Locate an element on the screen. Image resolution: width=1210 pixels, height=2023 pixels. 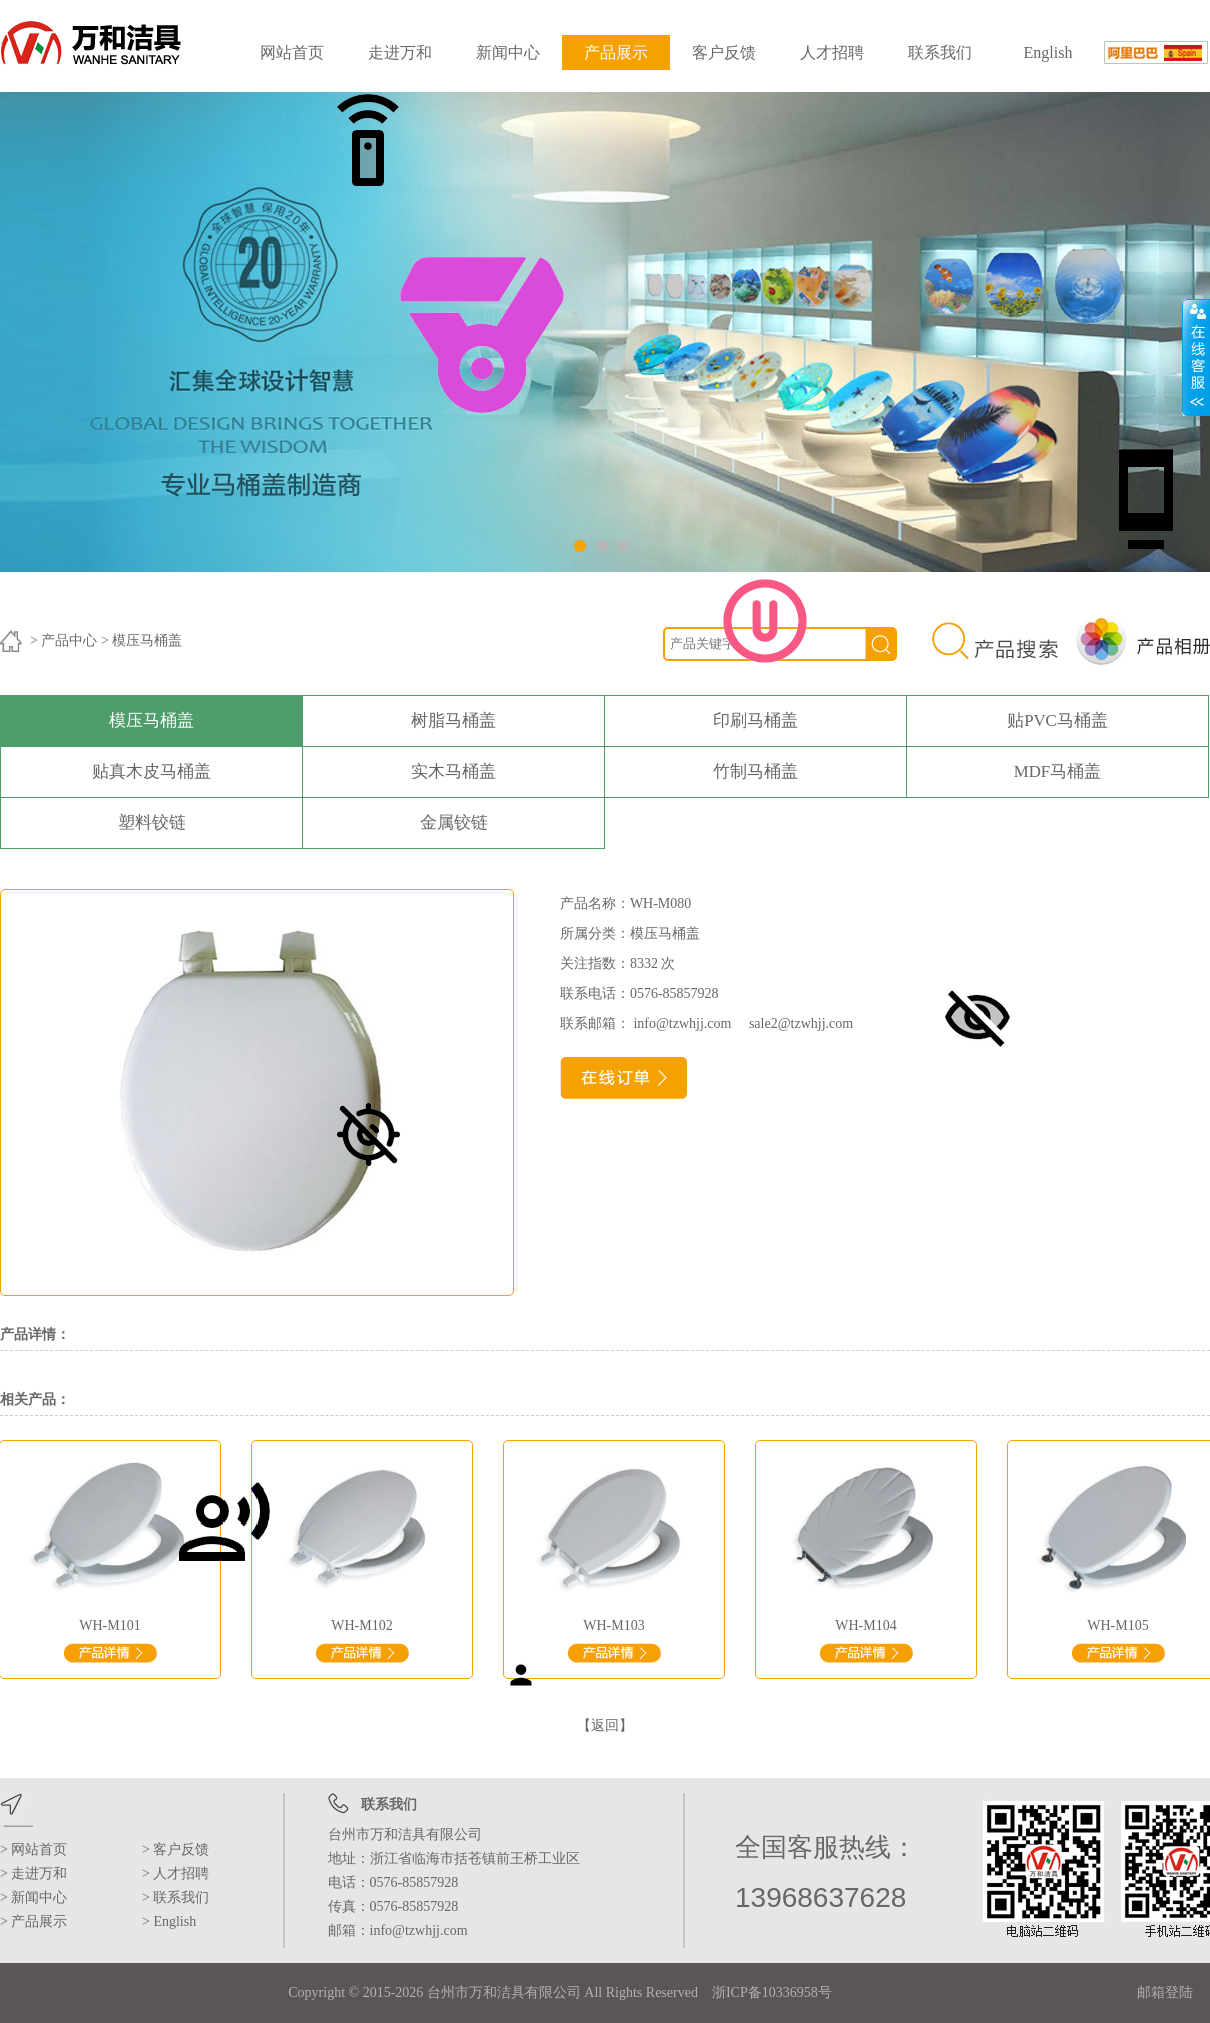
location services disabled is located at coordinates (368, 1134).